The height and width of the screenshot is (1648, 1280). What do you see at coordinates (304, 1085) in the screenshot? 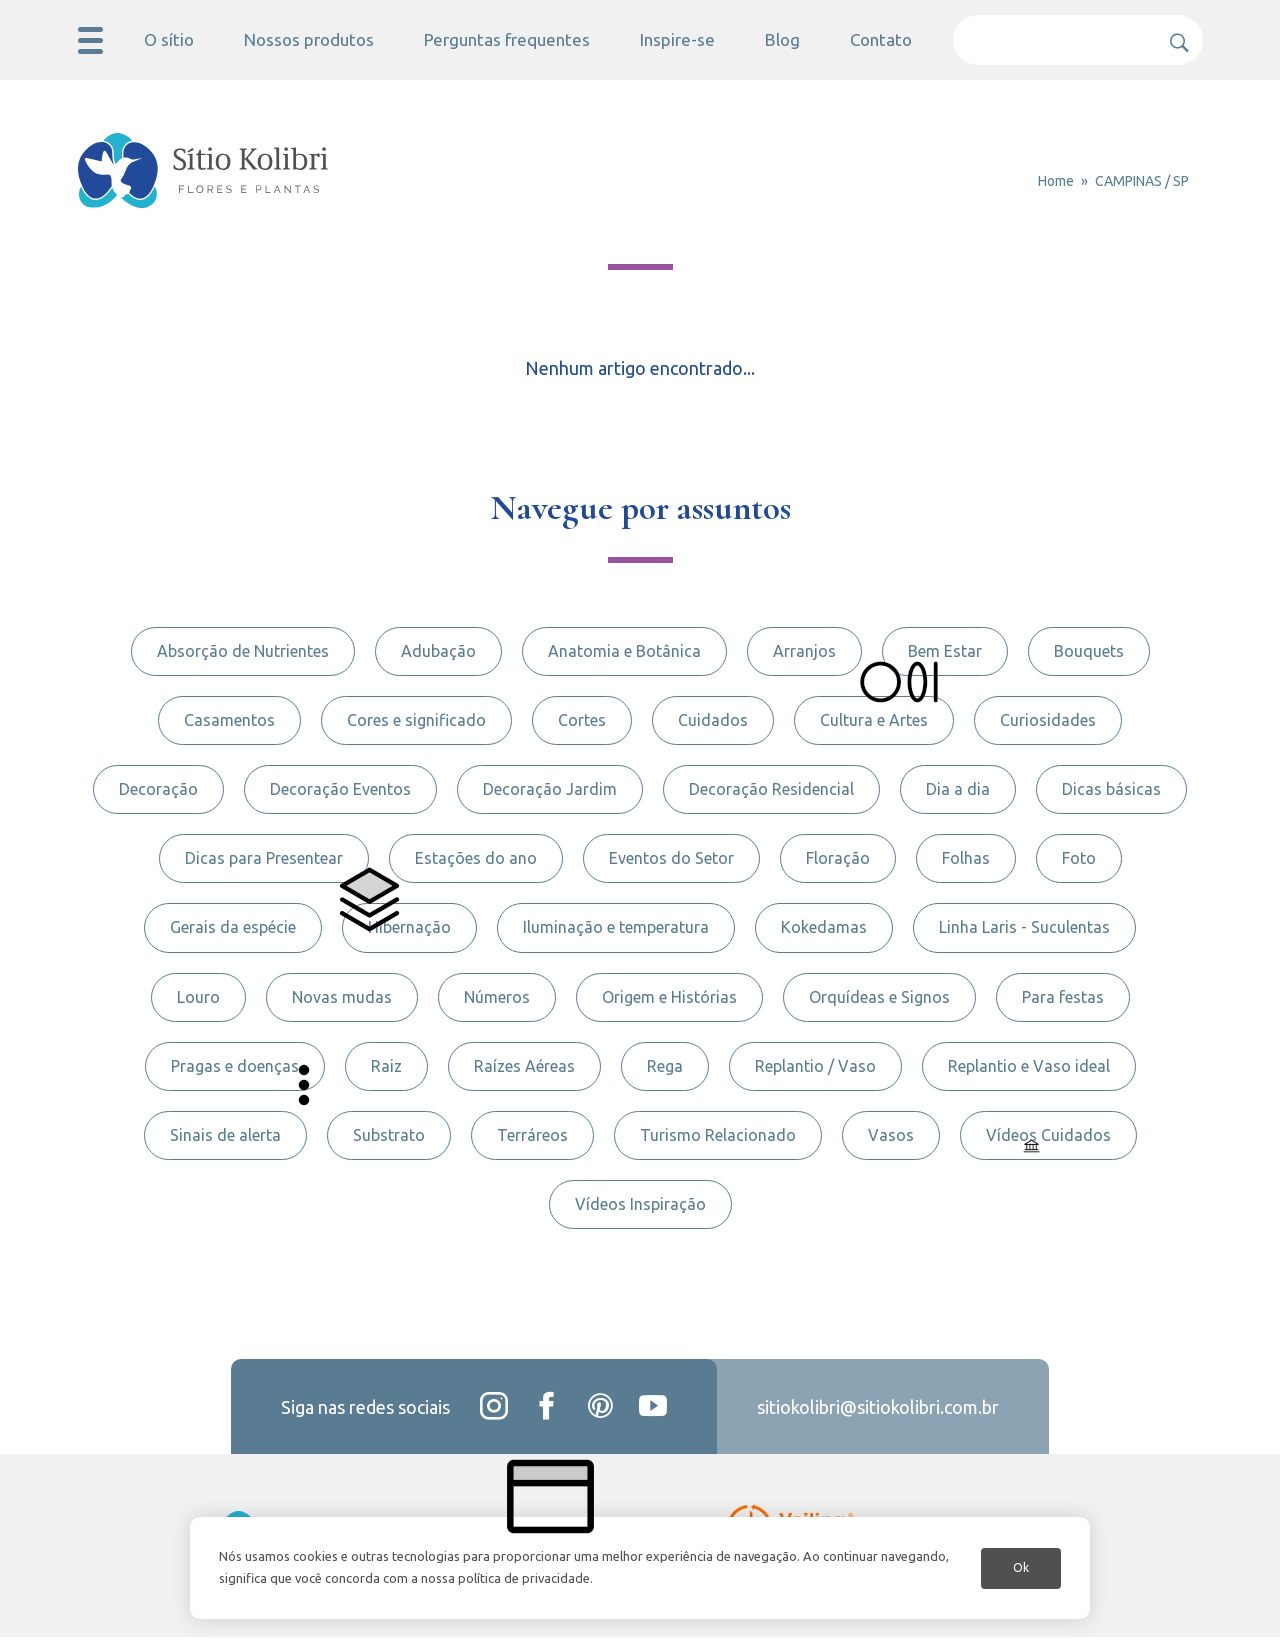
I see `open more options menu` at bounding box center [304, 1085].